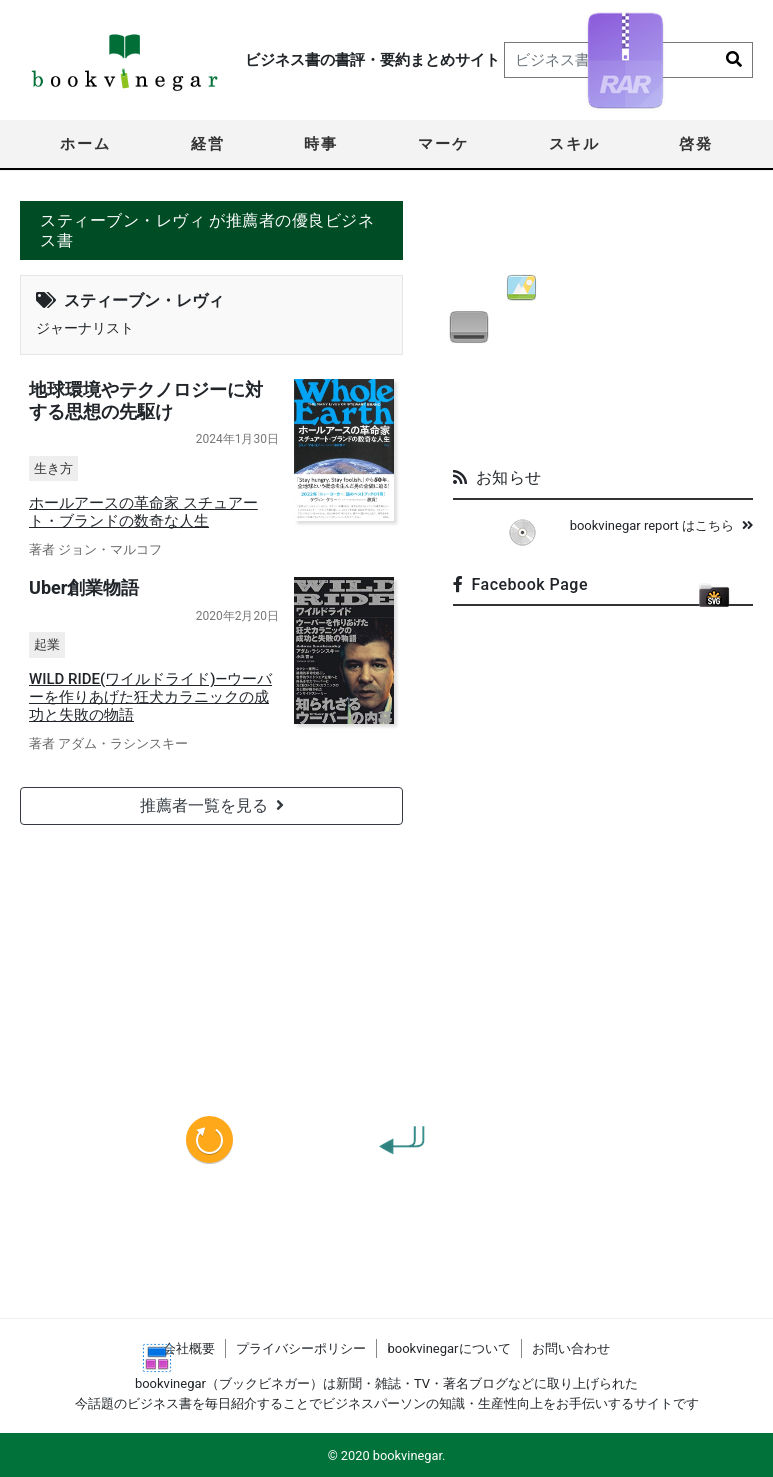 The height and width of the screenshot is (1477, 773). Describe the element at coordinates (714, 596) in the screenshot. I see `open folder containing svg files` at that location.